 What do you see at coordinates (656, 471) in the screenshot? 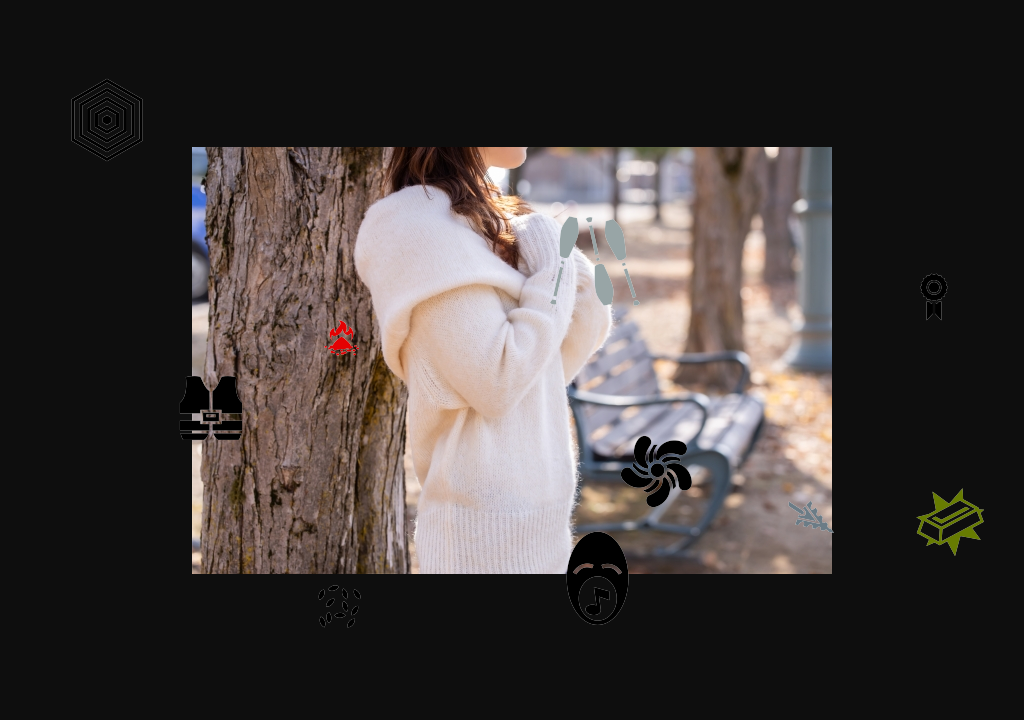
I see `decorative floral element or embellishment` at bounding box center [656, 471].